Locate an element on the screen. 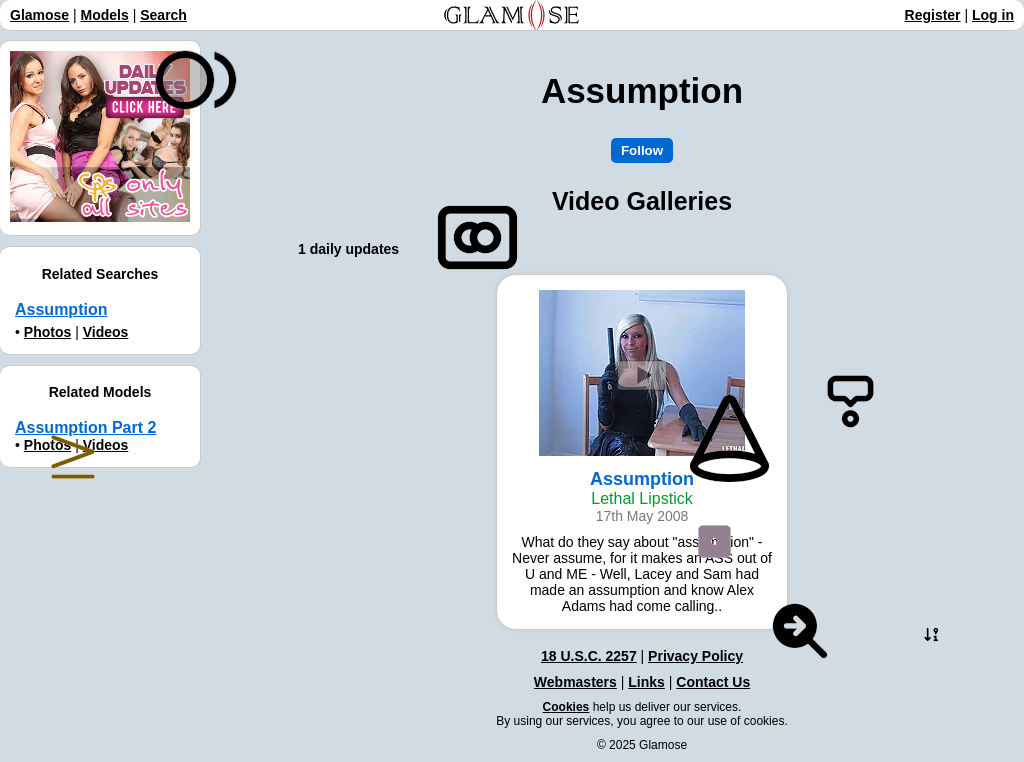  view tooltip or help information is located at coordinates (850, 401).